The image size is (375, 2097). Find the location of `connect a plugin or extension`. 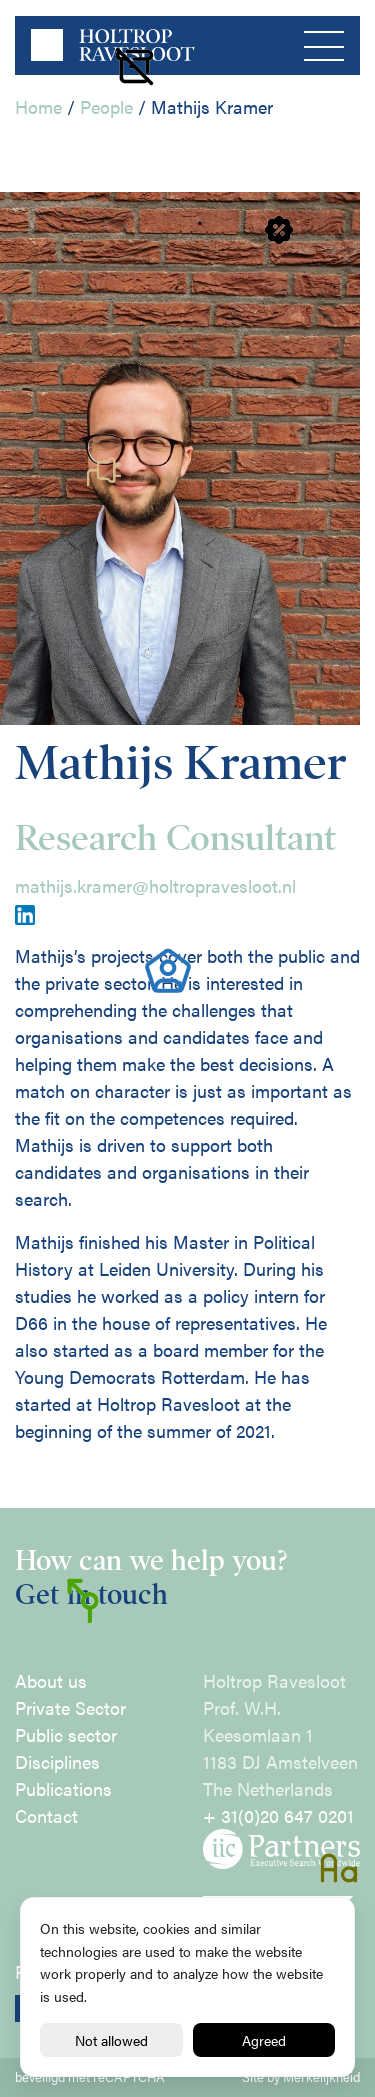

connect a plugin or extension is located at coordinates (104, 472).